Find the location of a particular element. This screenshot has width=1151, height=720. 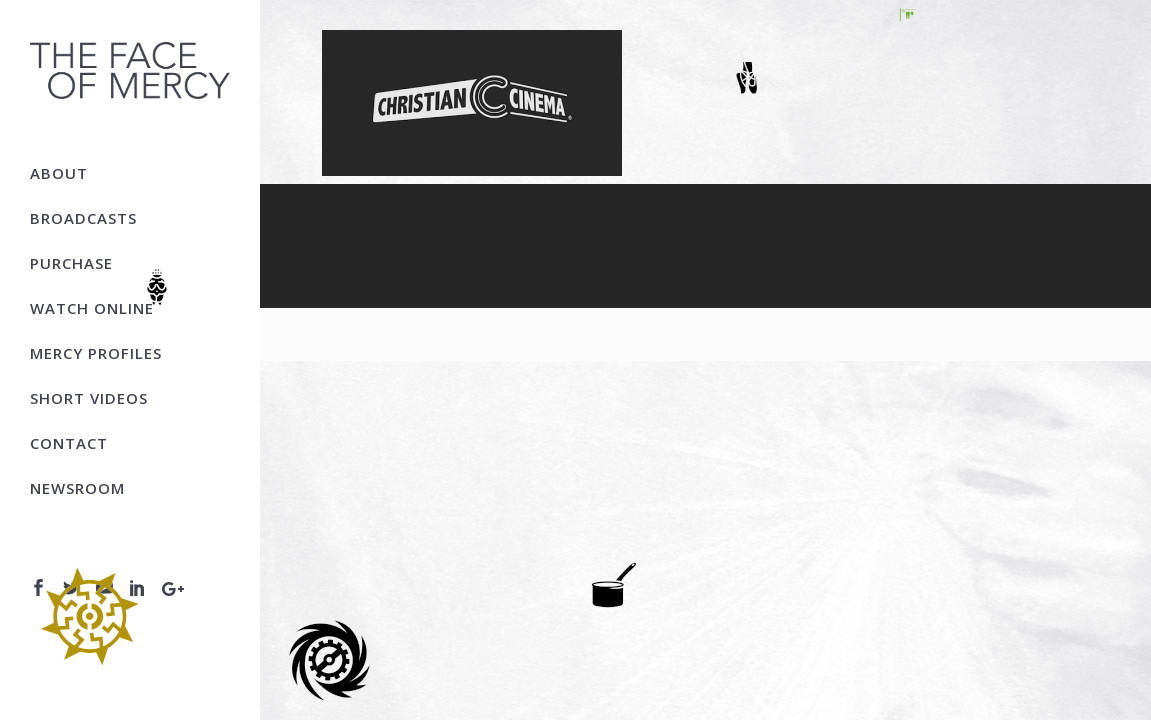

access cooking or recipe features is located at coordinates (614, 585).